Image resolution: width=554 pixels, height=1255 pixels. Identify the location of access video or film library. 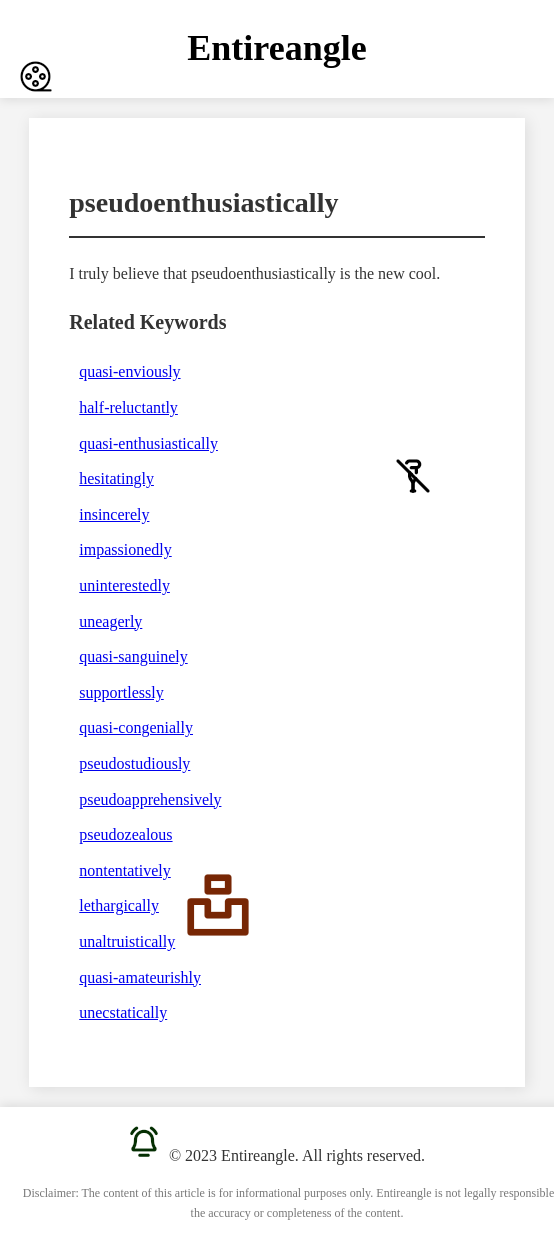
(35, 76).